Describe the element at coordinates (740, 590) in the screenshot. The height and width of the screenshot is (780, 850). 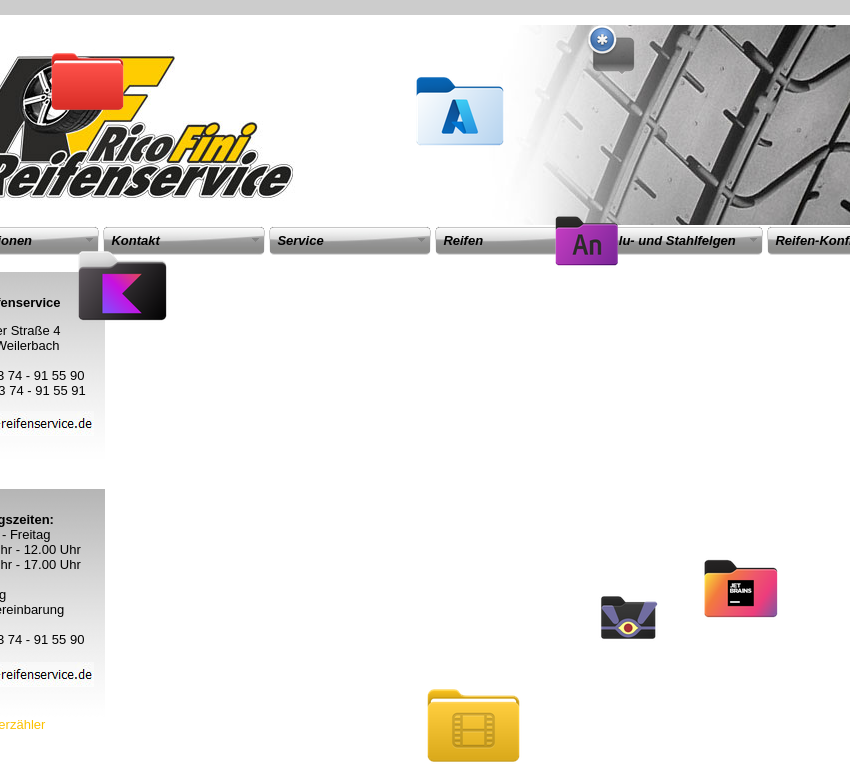
I see `open JetBrains IDE projects folder` at that location.